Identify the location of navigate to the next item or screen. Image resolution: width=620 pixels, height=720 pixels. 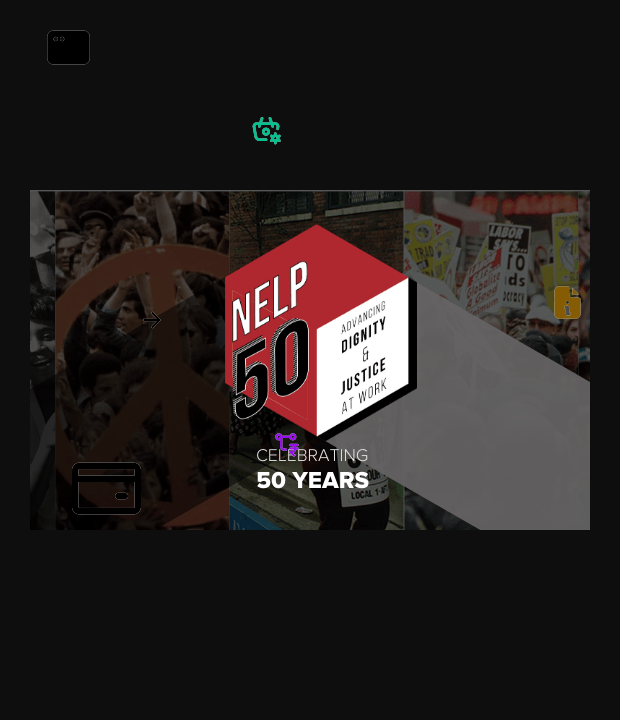
(152, 320).